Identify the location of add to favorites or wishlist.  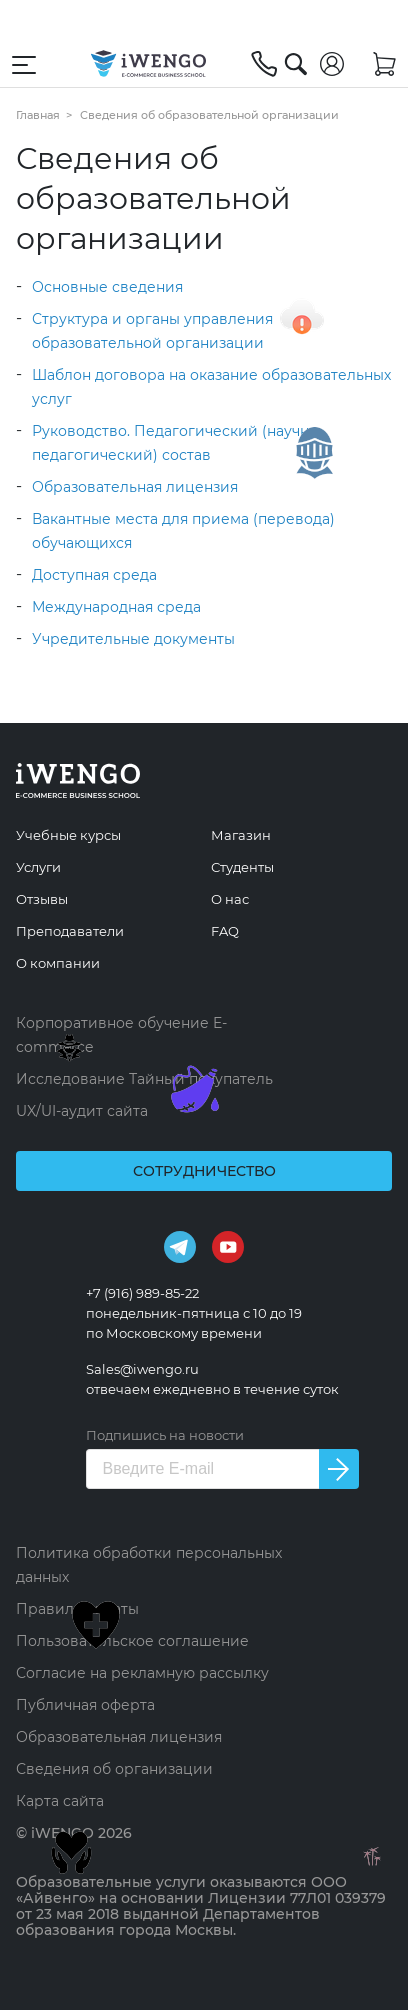
(71, 1852).